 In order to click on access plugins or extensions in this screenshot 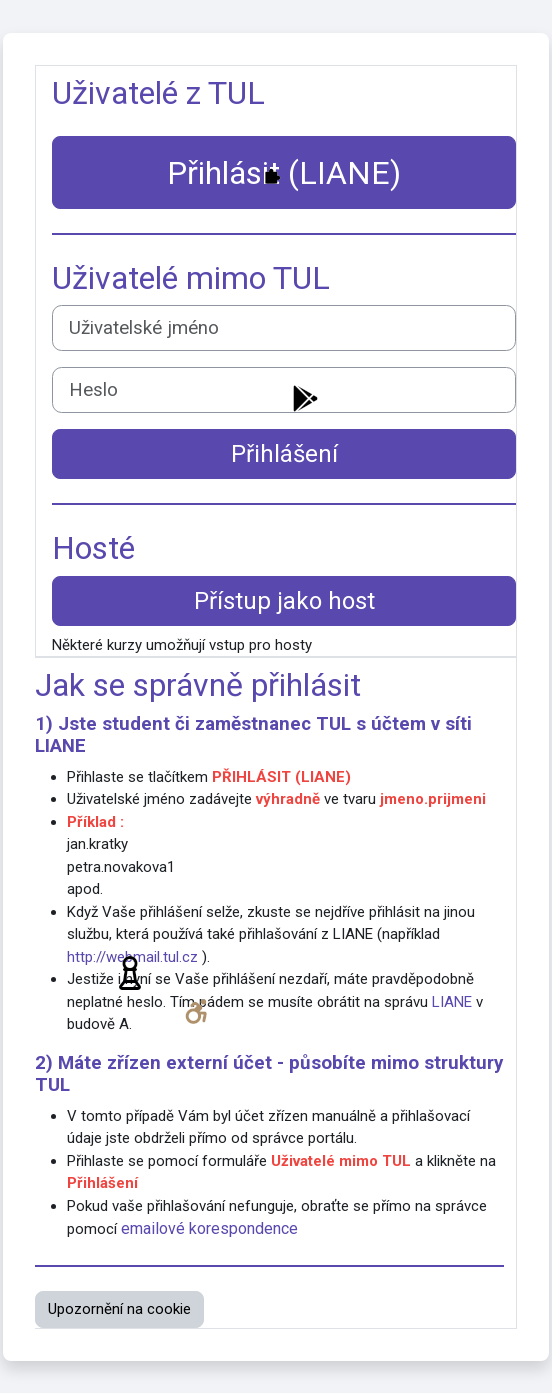, I will do `click(272, 177)`.